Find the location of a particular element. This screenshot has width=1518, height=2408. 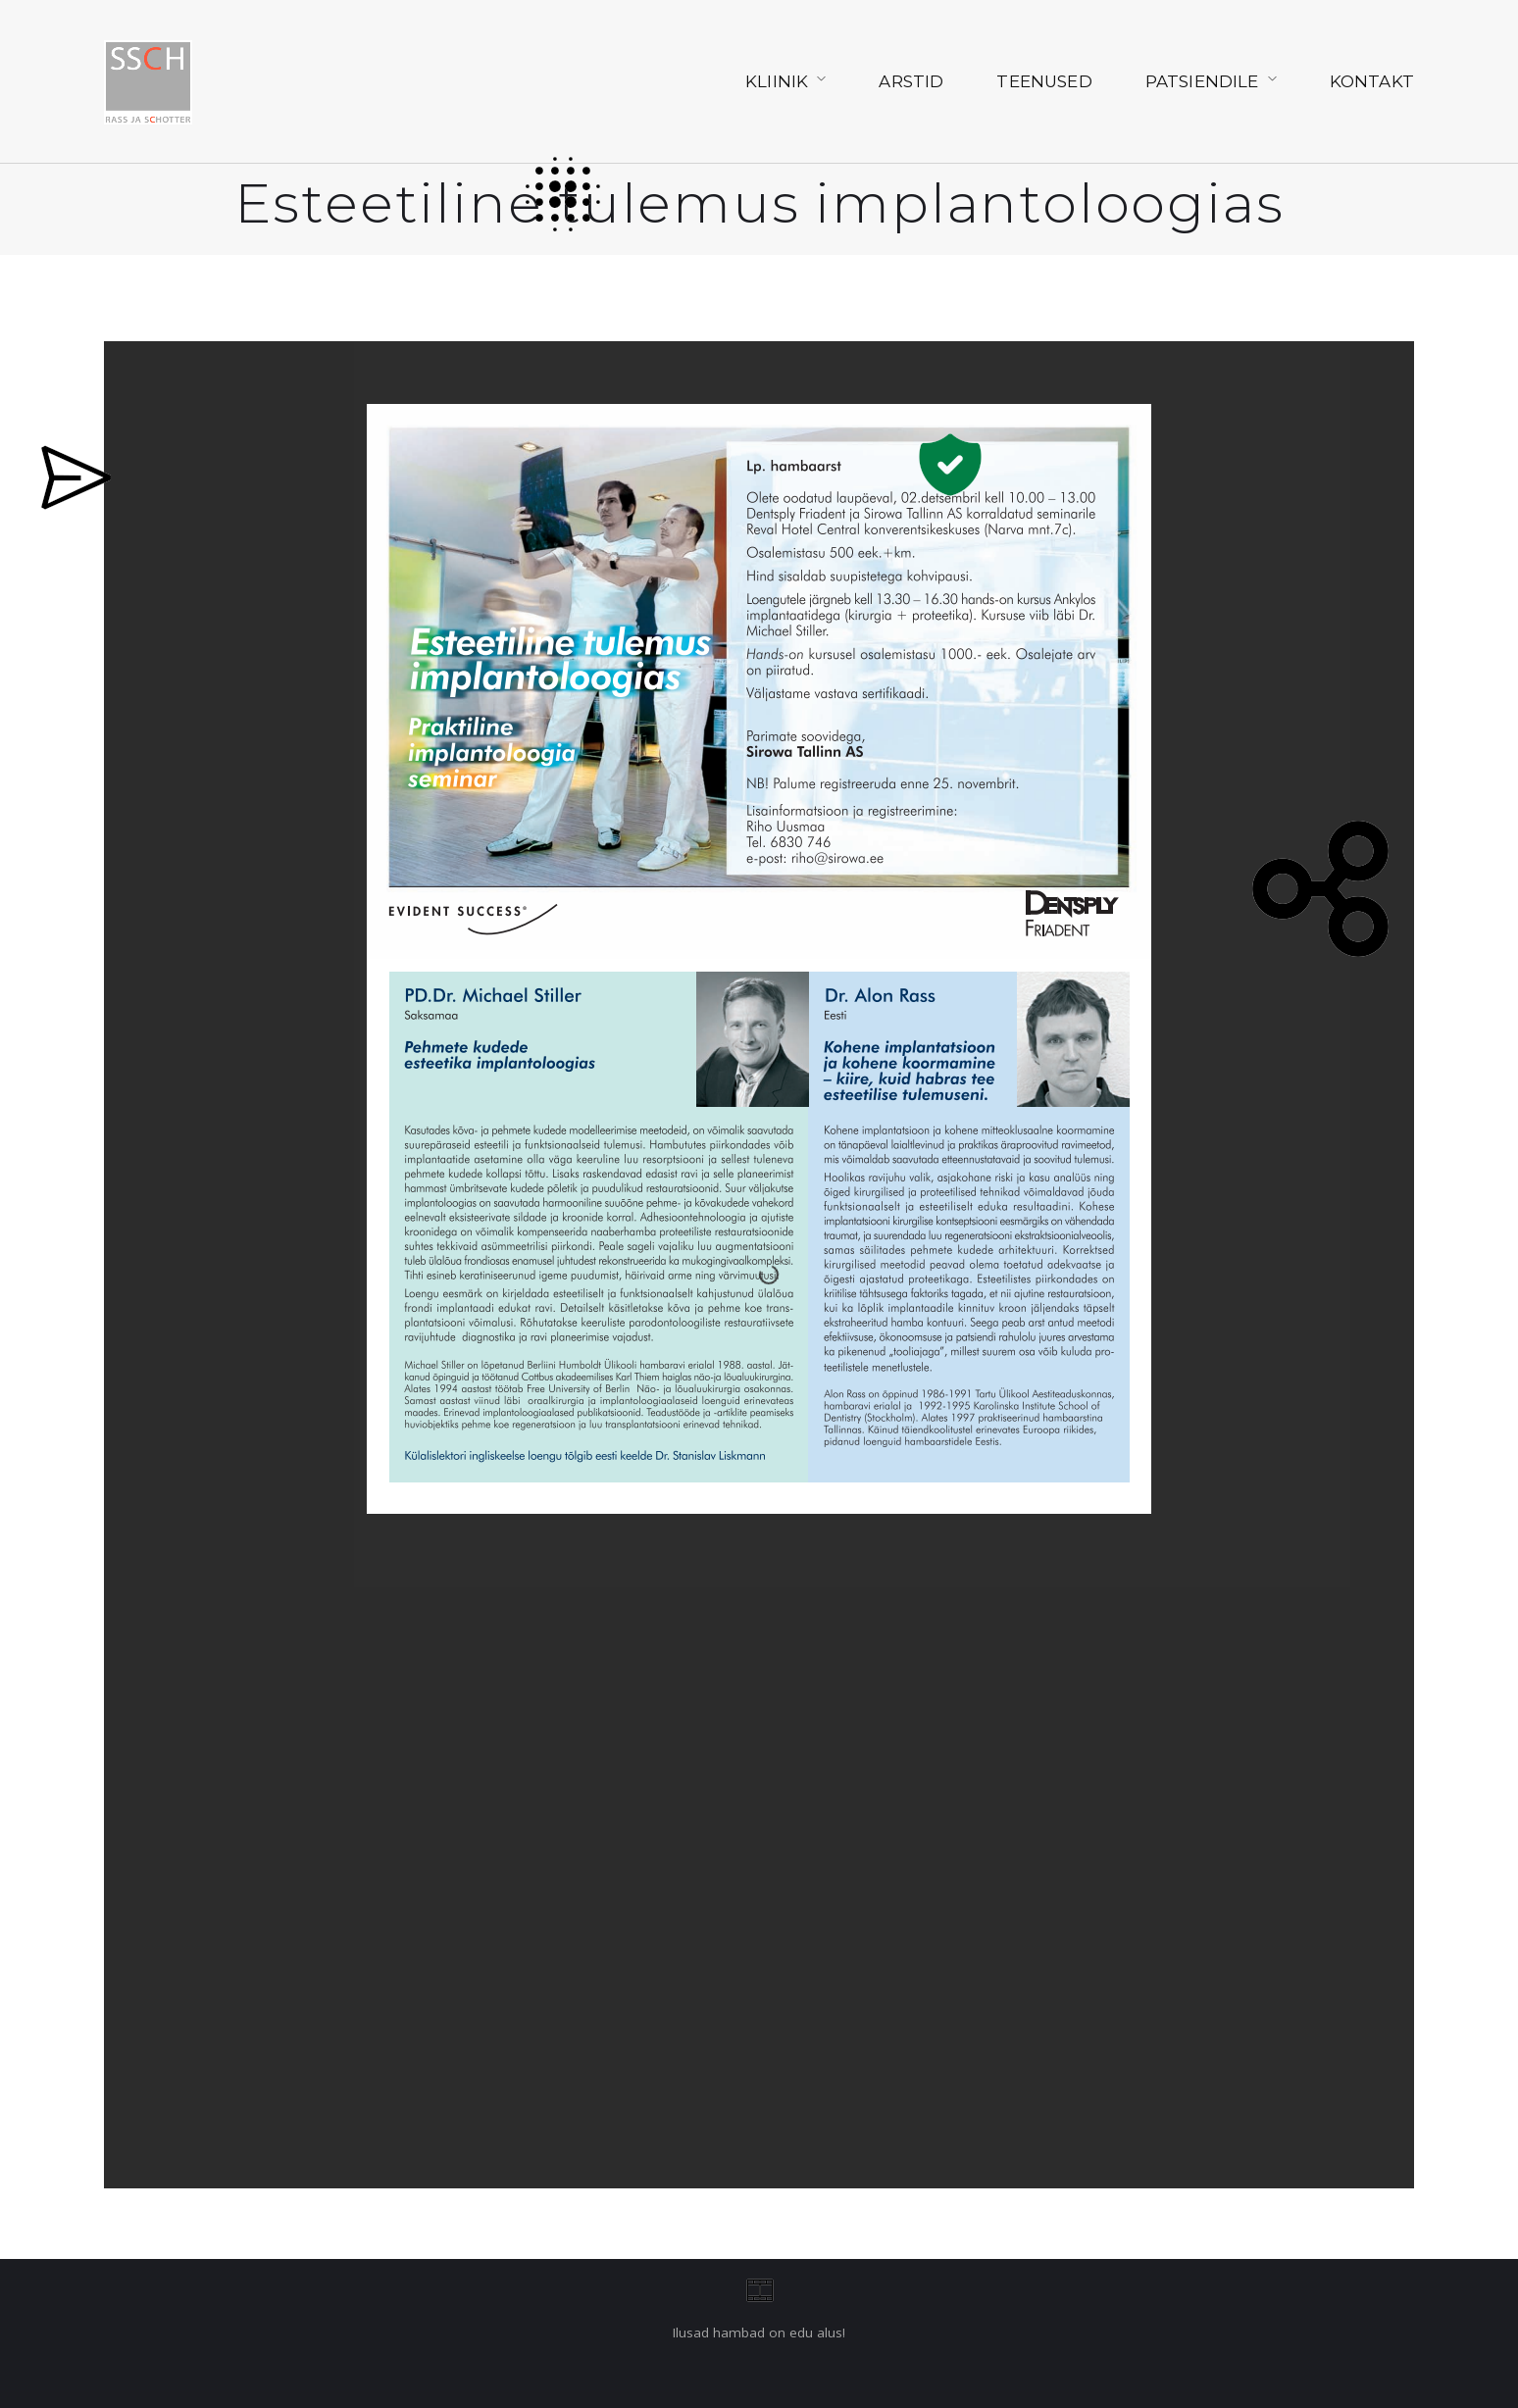

apply blur effect to image is located at coordinates (563, 194).